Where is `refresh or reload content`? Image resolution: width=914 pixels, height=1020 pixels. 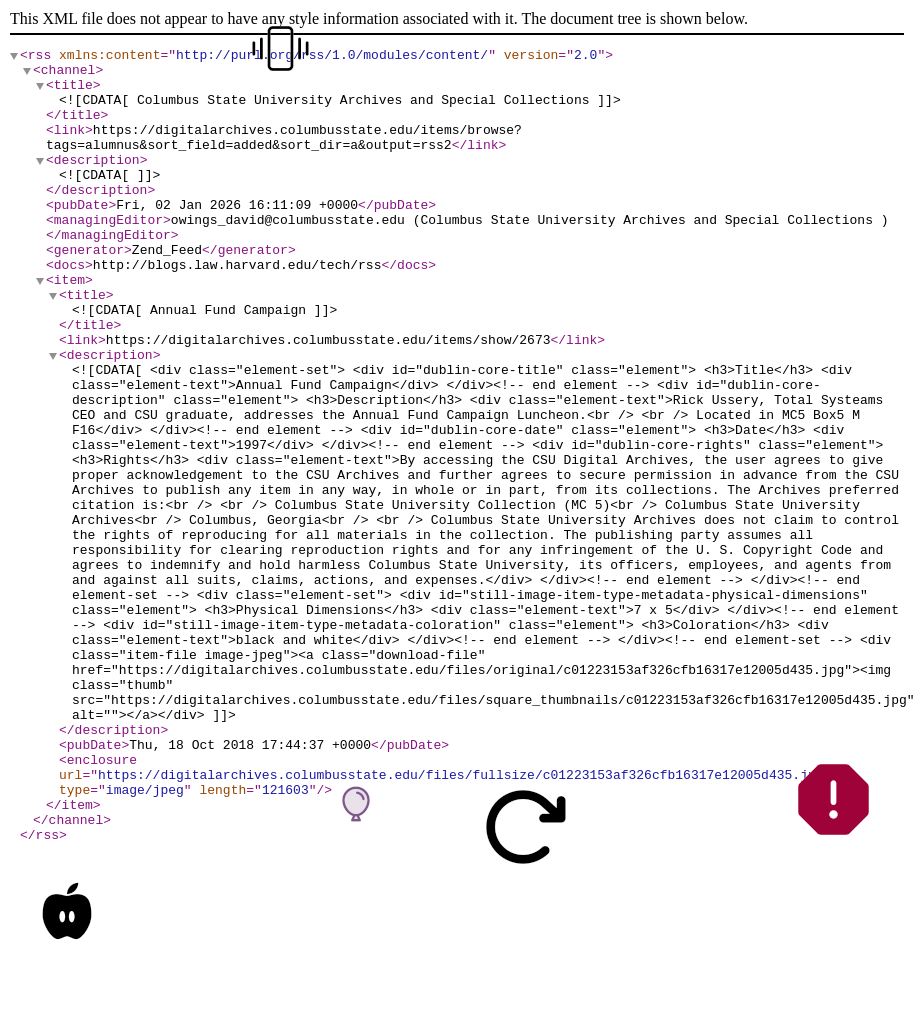 refresh or reload content is located at coordinates (523, 827).